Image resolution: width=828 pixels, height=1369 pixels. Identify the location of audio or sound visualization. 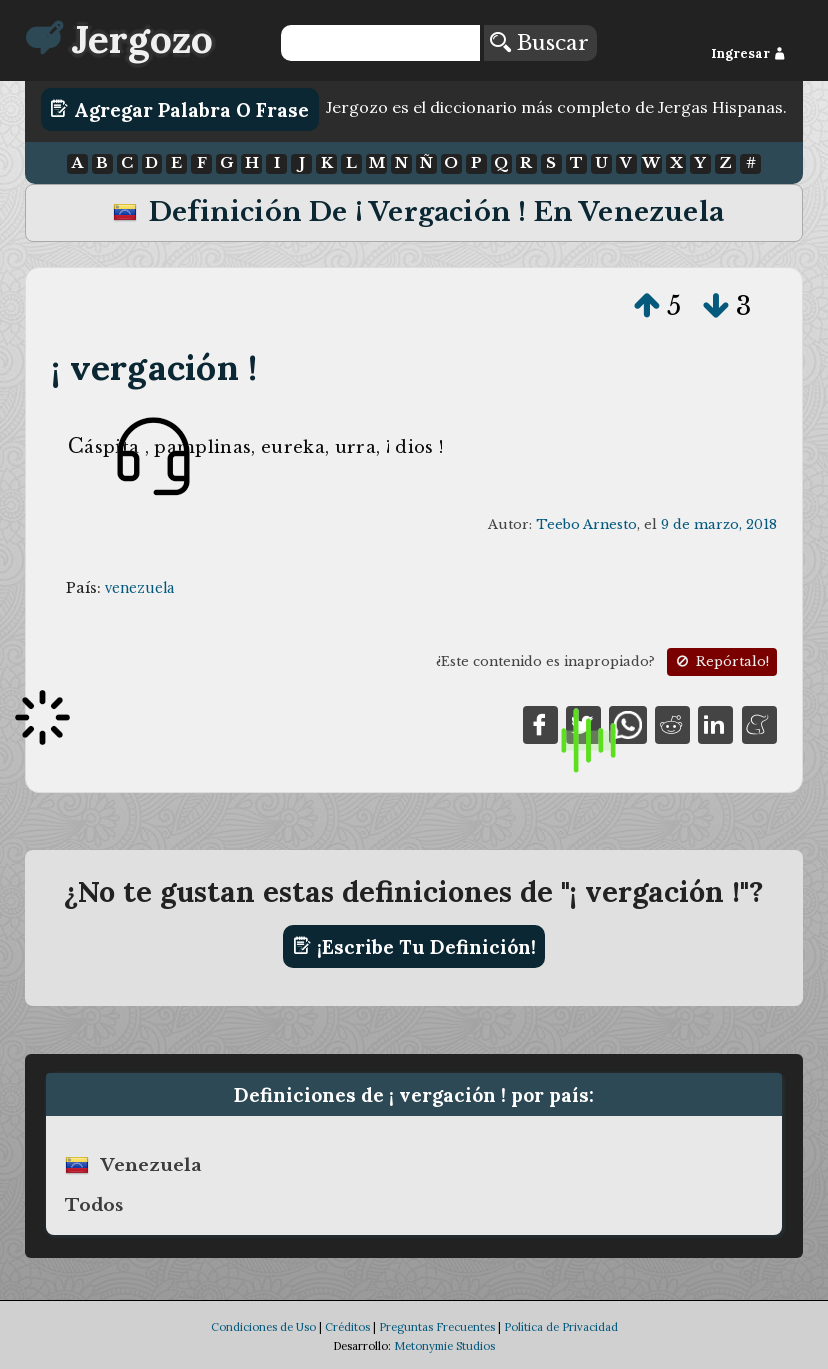
(588, 740).